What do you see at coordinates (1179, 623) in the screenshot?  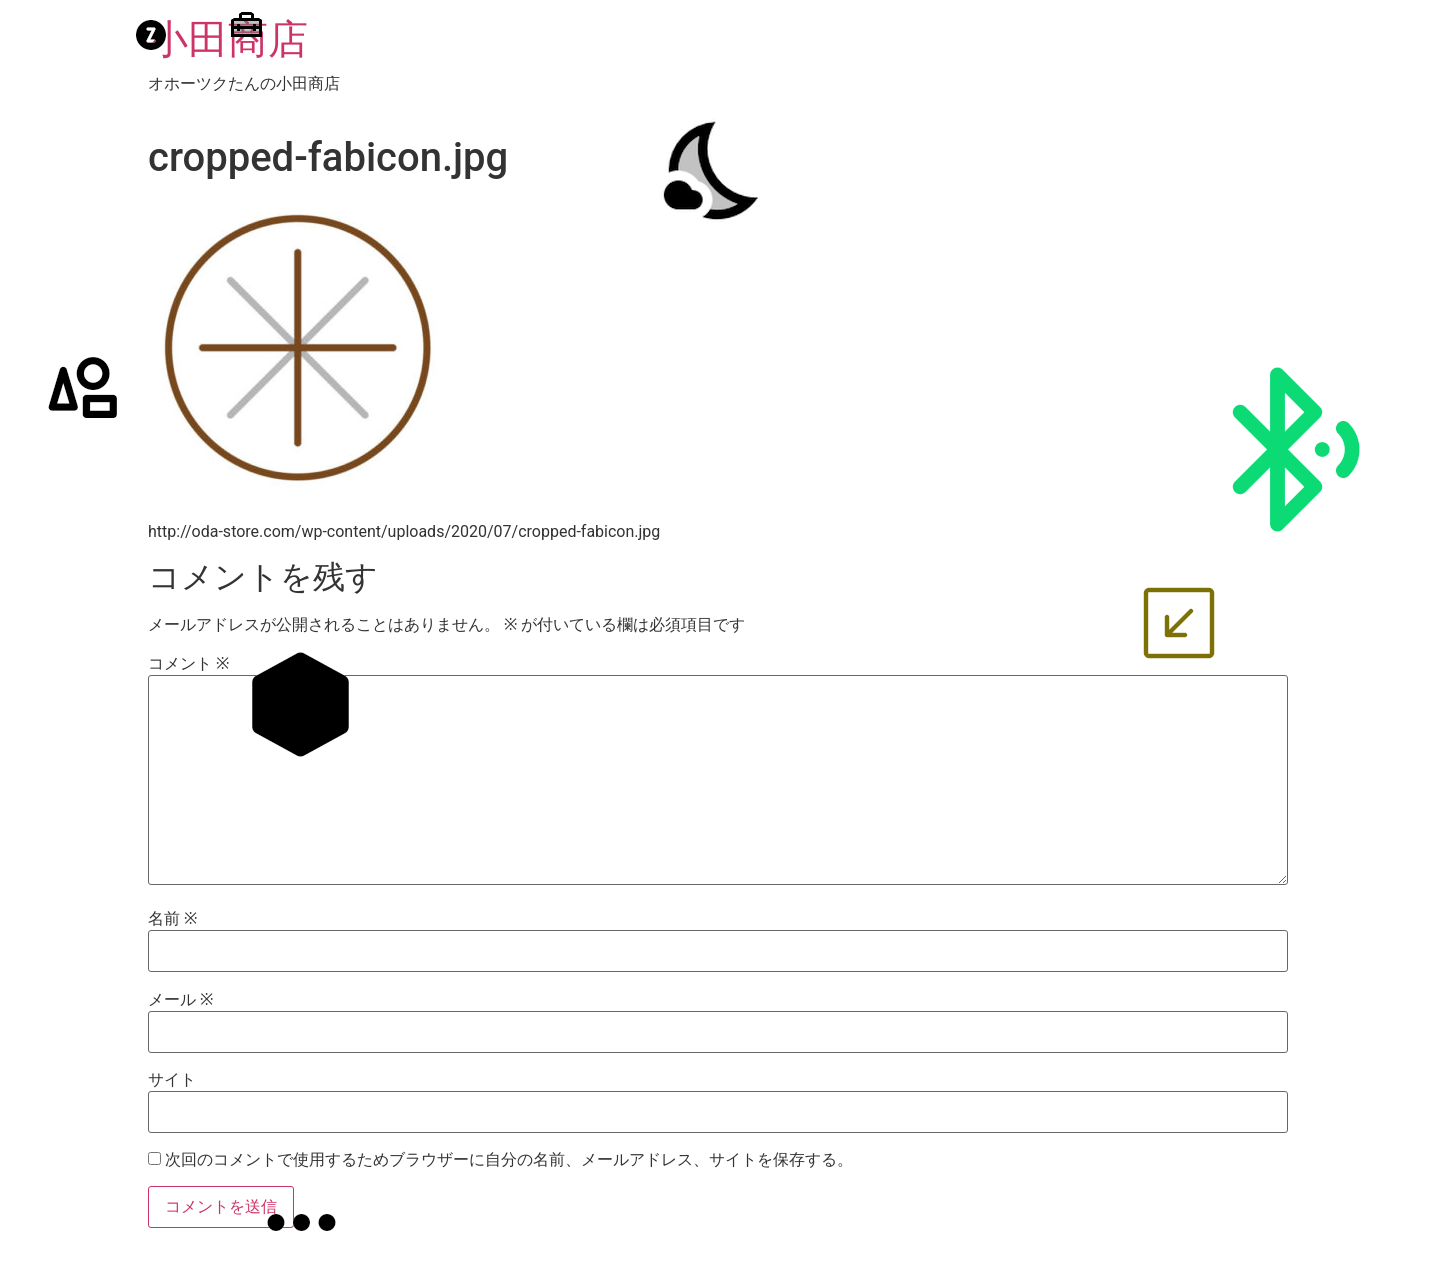 I see `move content to bottom-left corner` at bounding box center [1179, 623].